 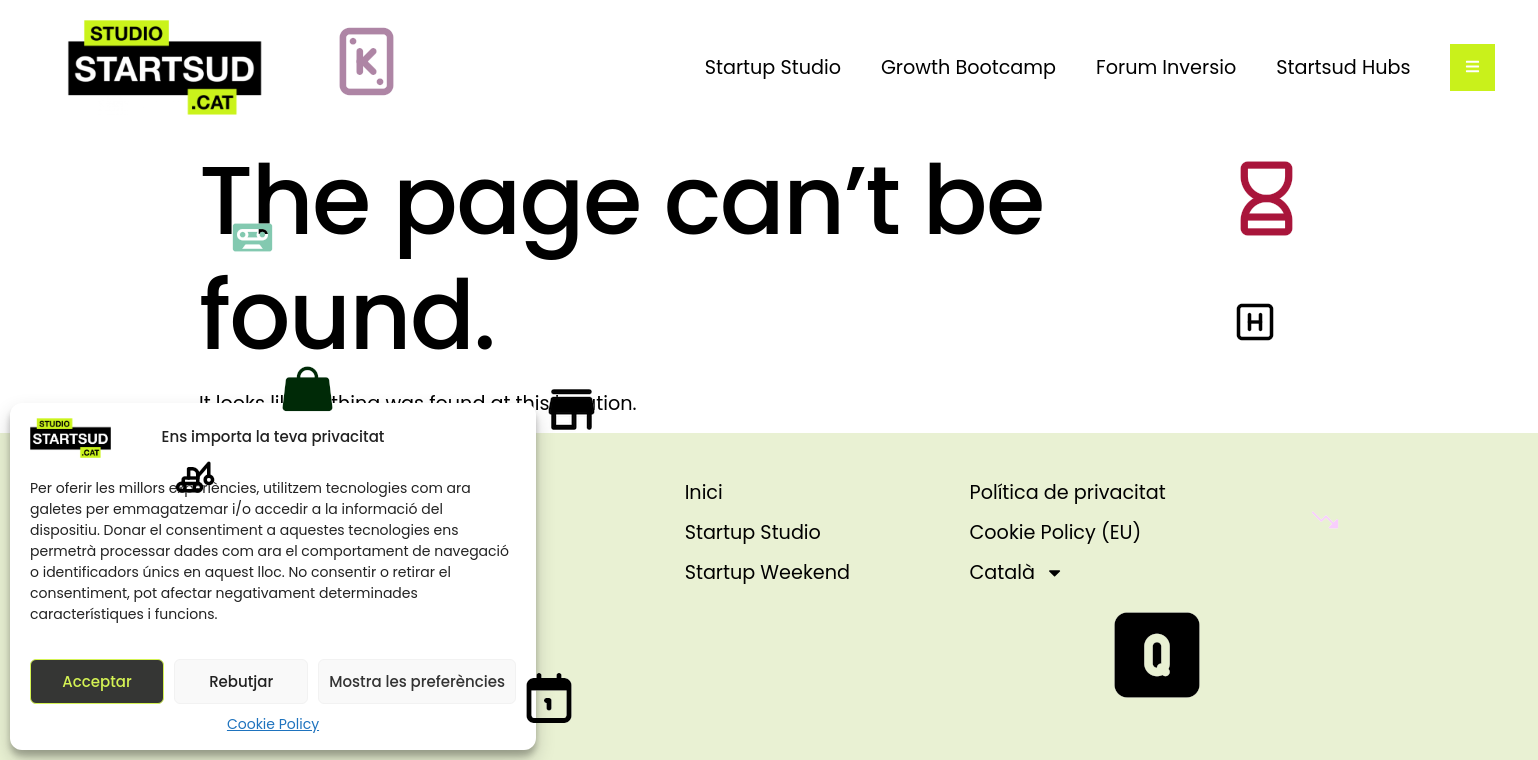 What do you see at coordinates (1325, 520) in the screenshot?
I see `indicates a decreasing trend or declining value` at bounding box center [1325, 520].